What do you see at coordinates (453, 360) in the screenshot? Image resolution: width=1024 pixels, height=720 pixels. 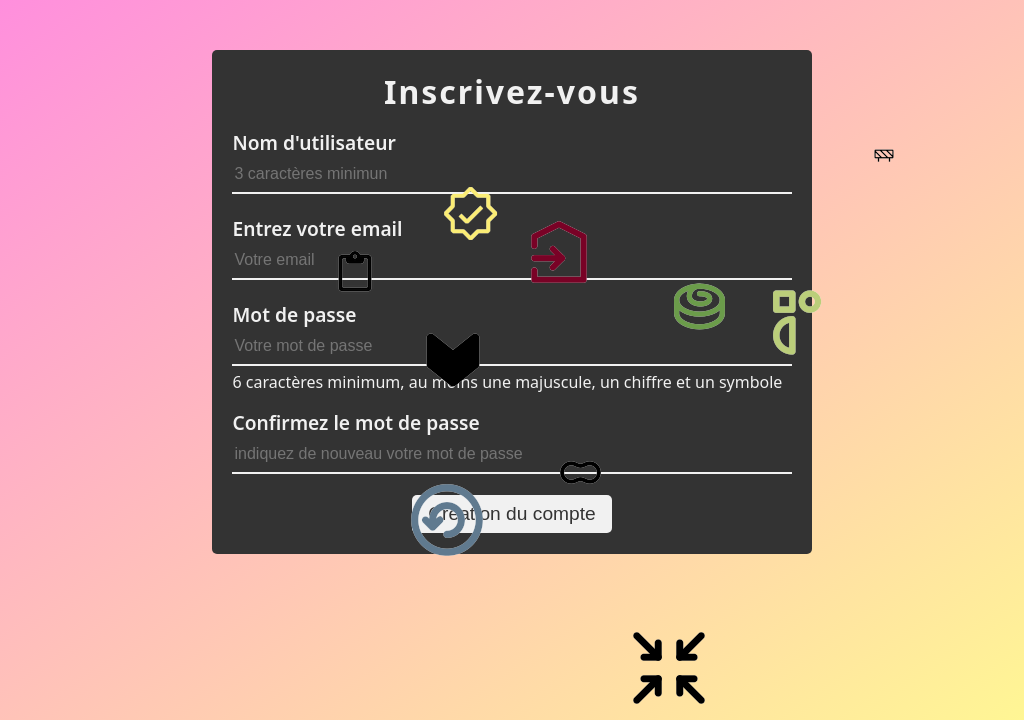 I see `expand content or show more options` at bounding box center [453, 360].